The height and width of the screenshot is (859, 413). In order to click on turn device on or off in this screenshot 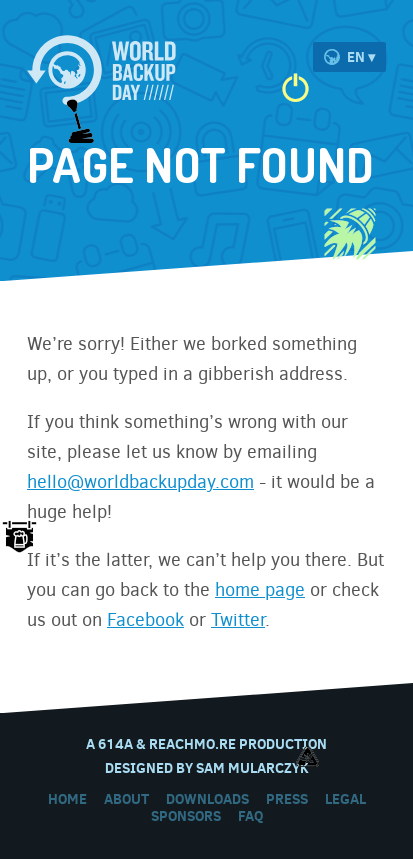, I will do `click(295, 87)`.